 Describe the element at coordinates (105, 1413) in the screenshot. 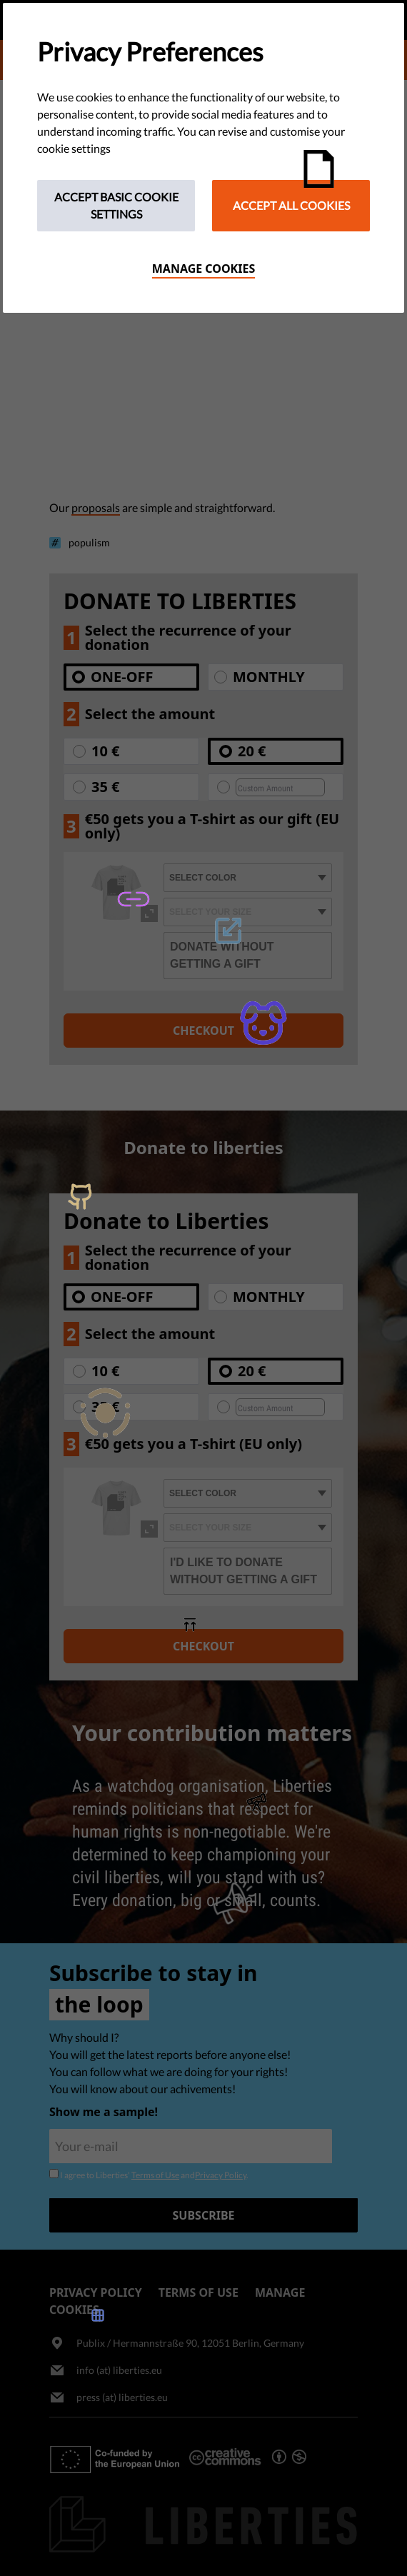

I see `access science or chemistry features` at that location.